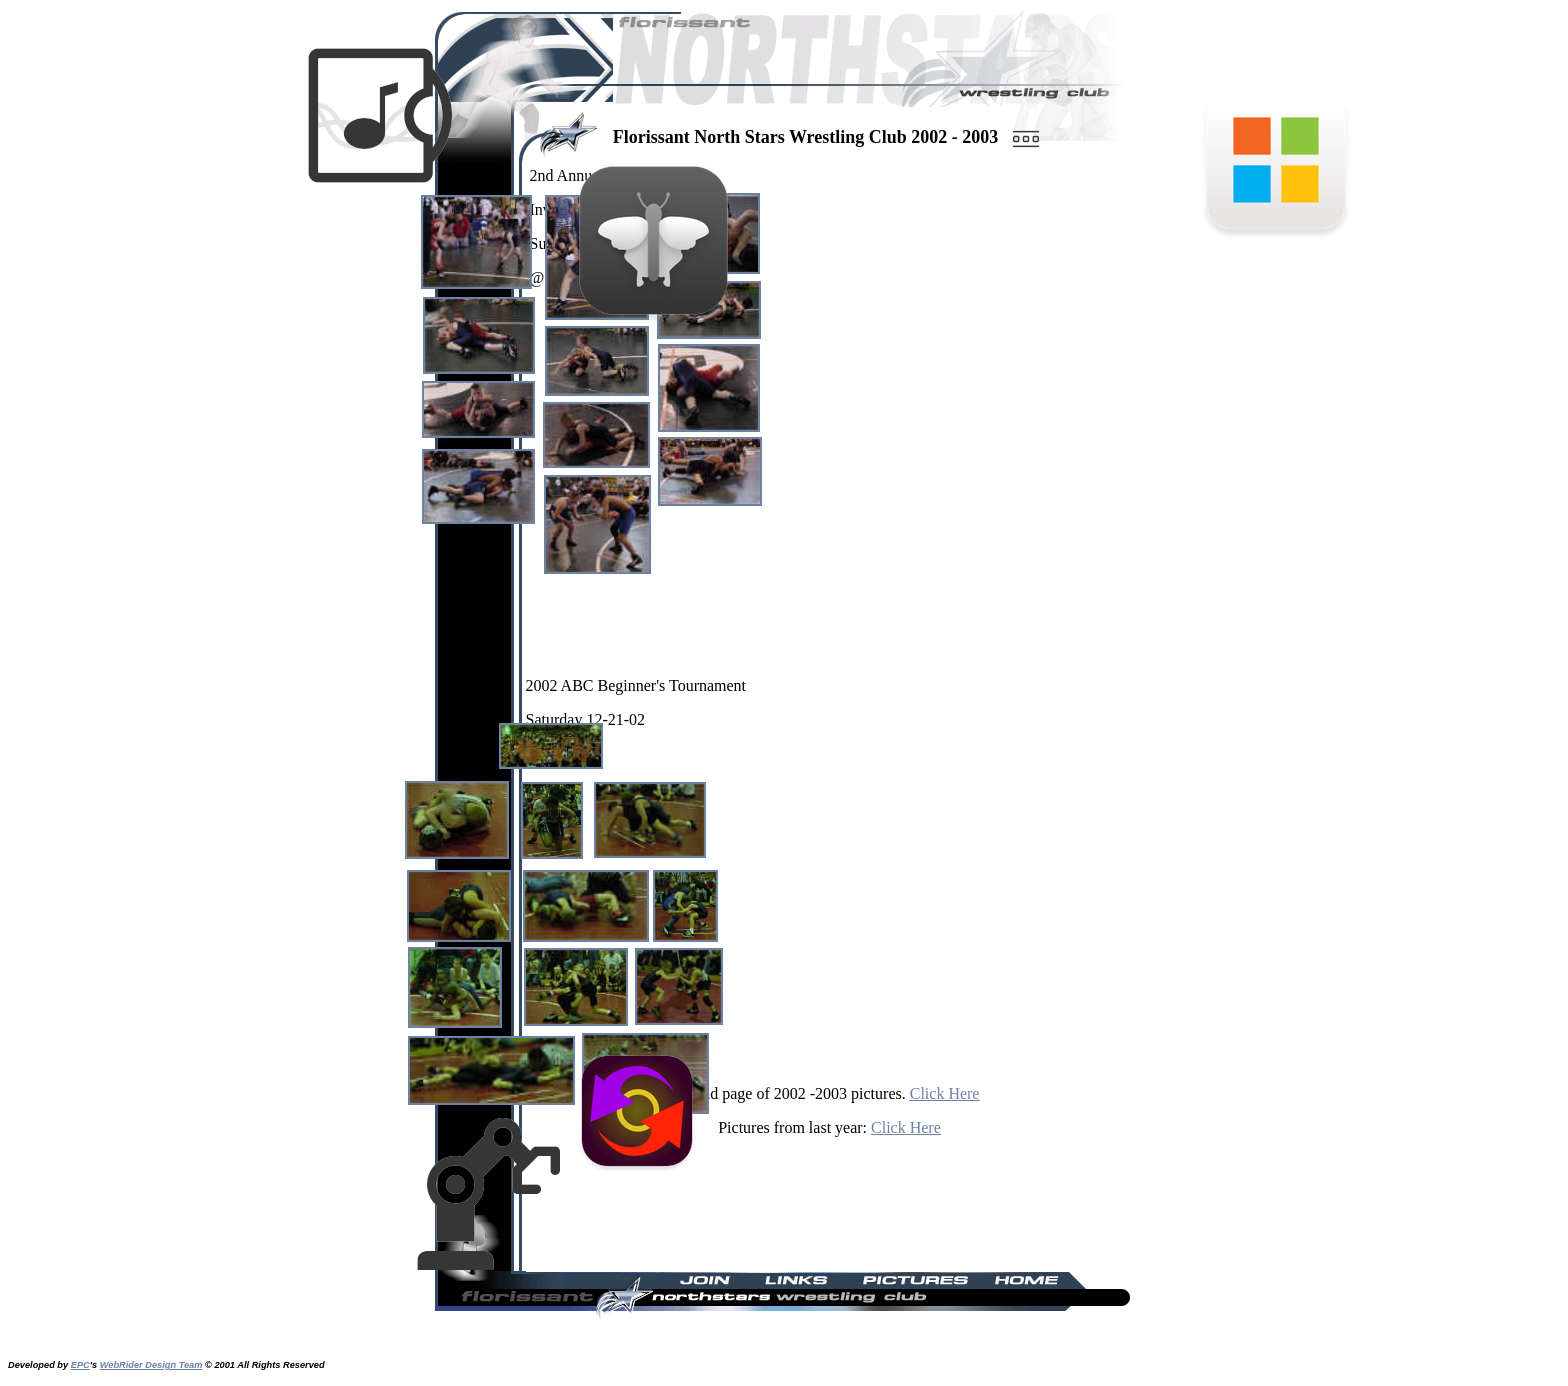  What do you see at coordinates (1026, 139) in the screenshot?
I see `access toolbar preferences` at bounding box center [1026, 139].